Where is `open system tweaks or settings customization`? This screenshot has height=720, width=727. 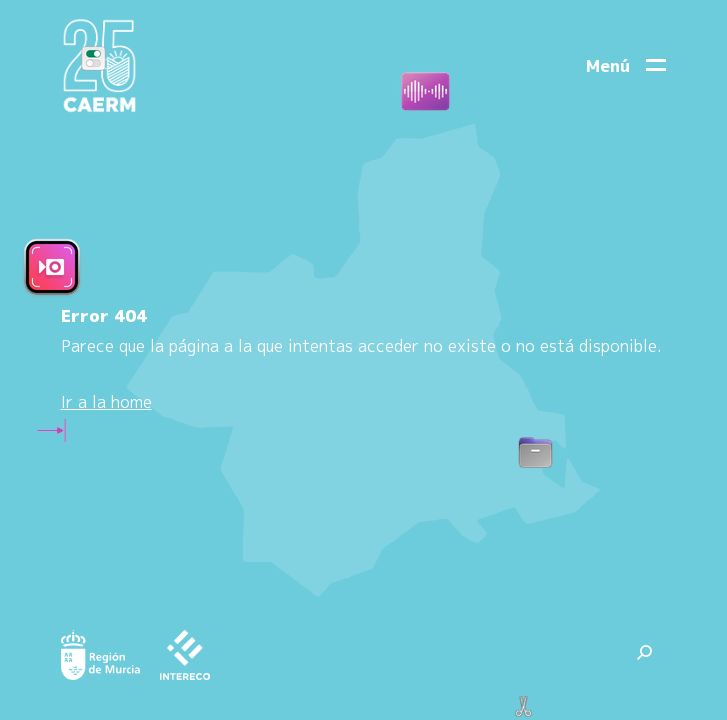
open system tweaks or settings customization is located at coordinates (93, 58).